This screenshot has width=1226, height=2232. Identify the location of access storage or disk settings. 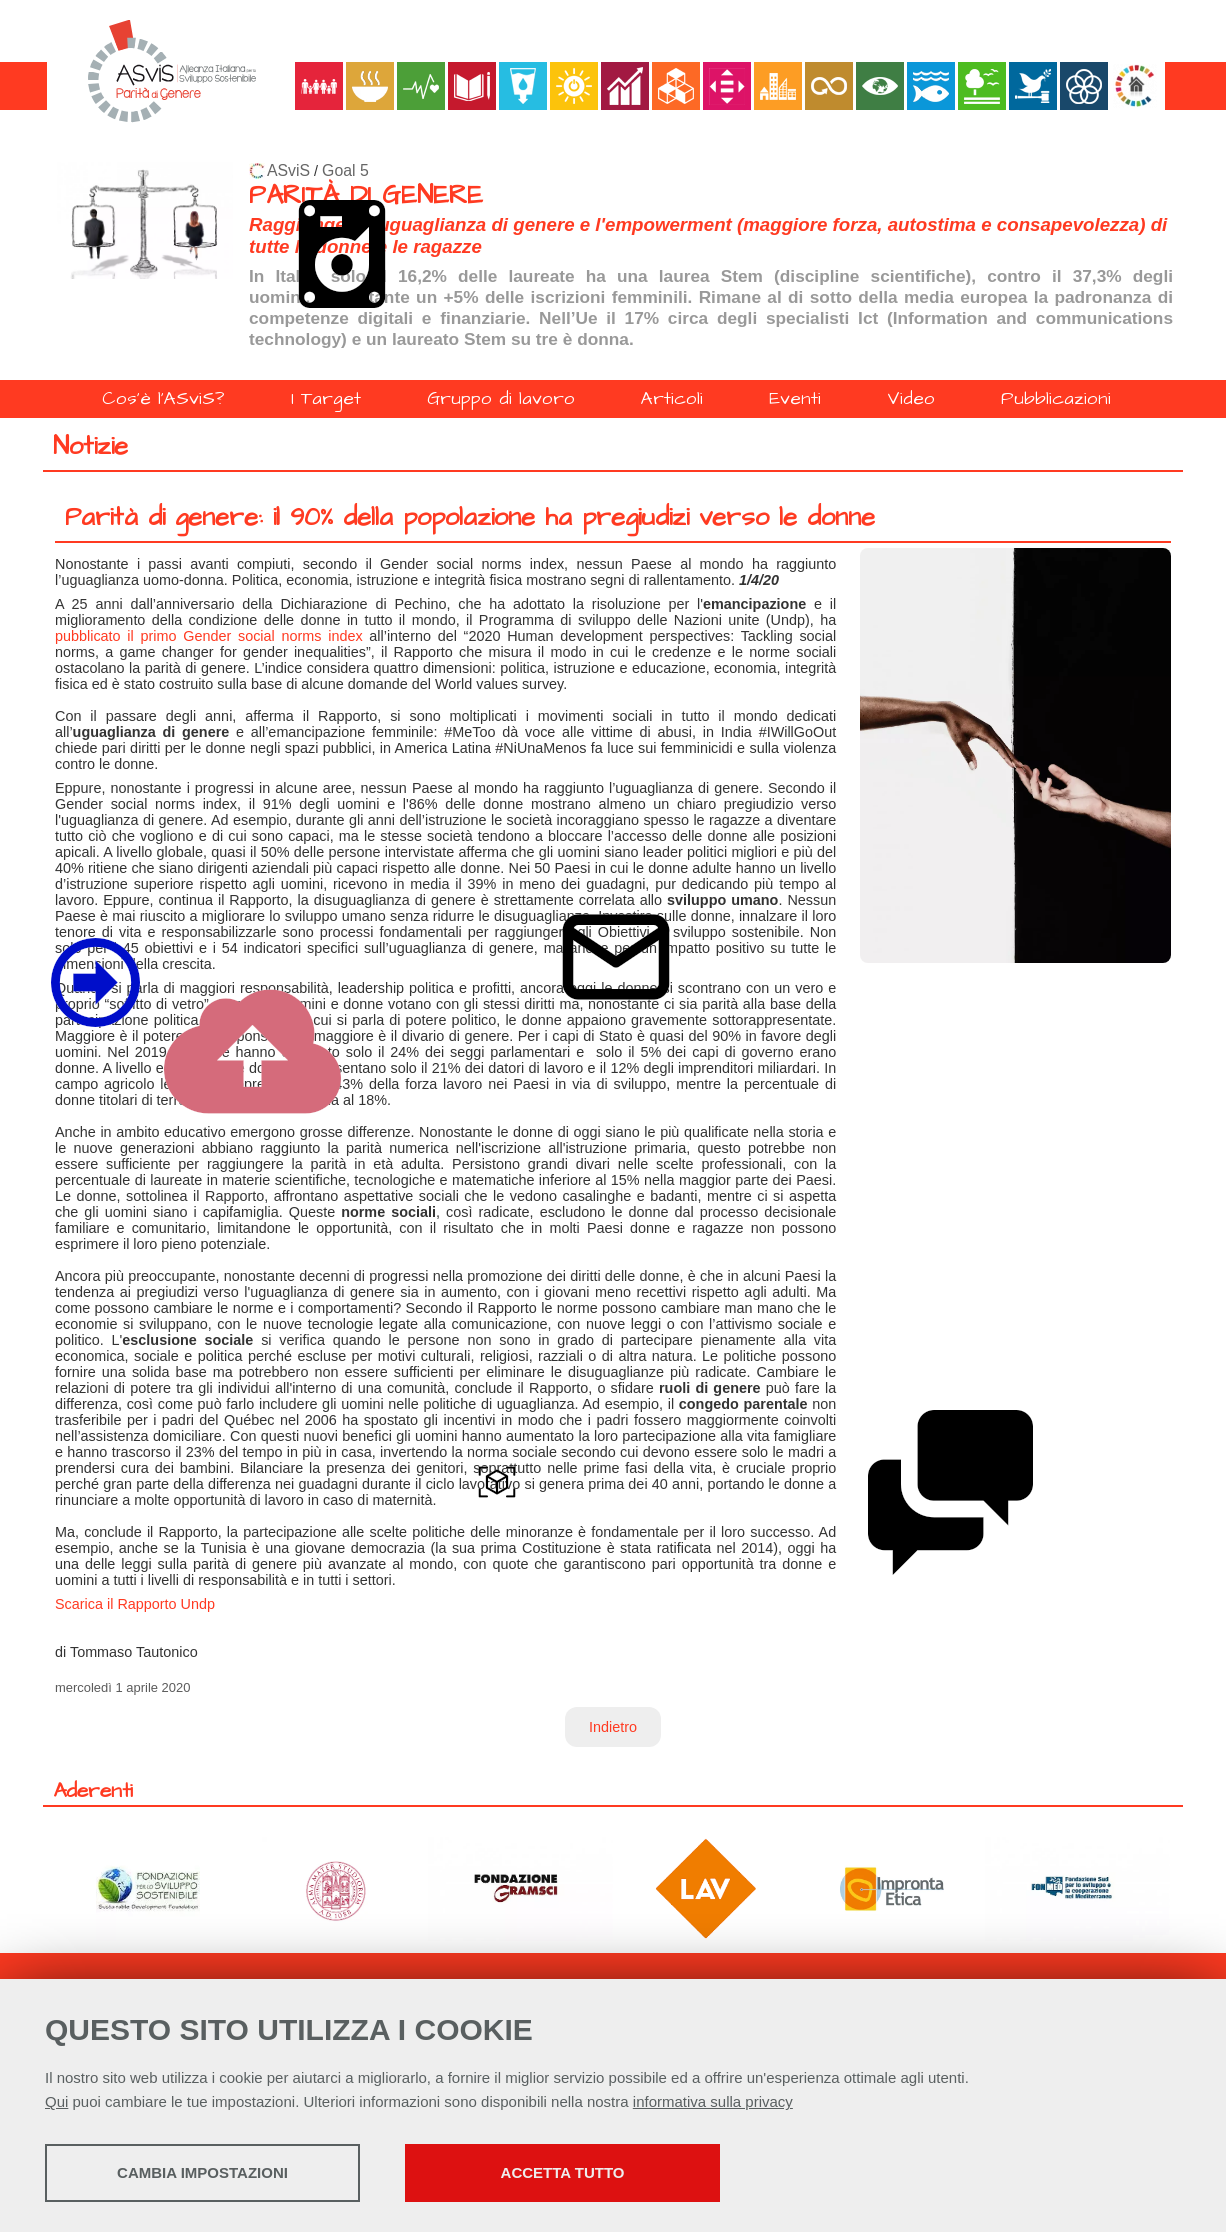
(342, 254).